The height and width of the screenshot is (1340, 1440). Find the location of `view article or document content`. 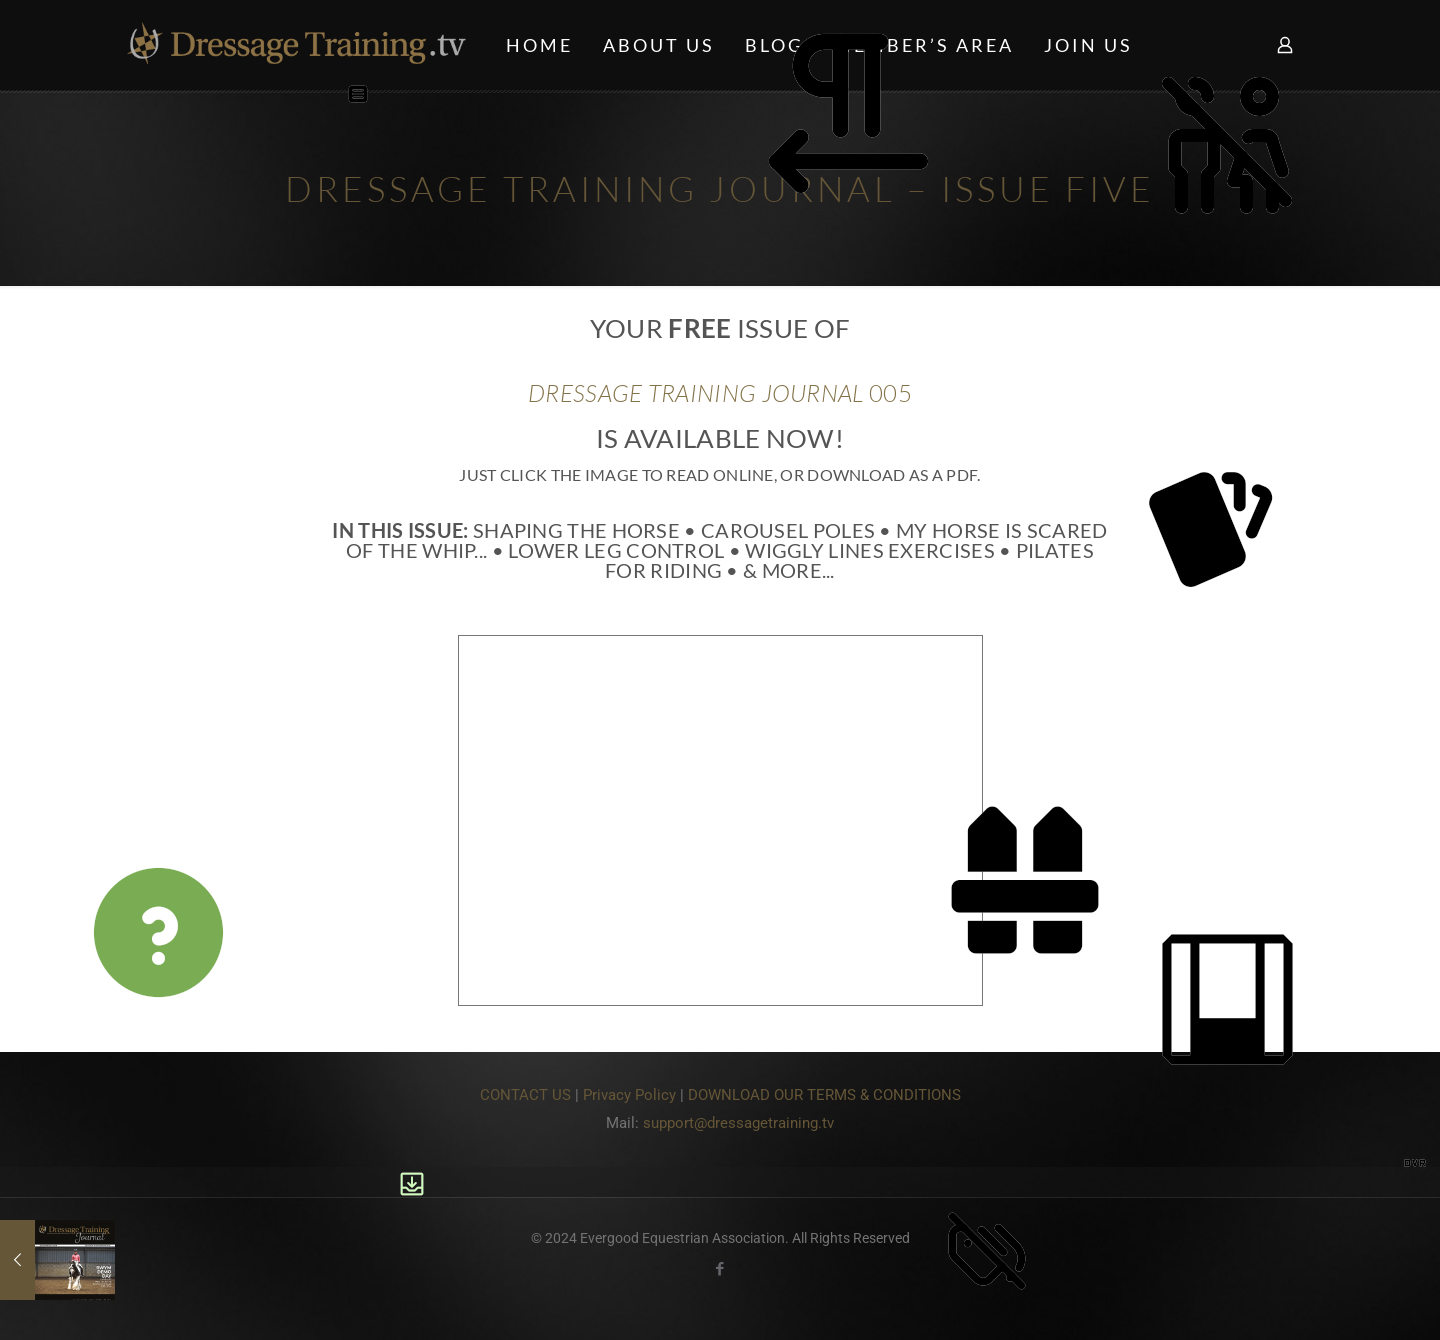

view article or document content is located at coordinates (358, 94).